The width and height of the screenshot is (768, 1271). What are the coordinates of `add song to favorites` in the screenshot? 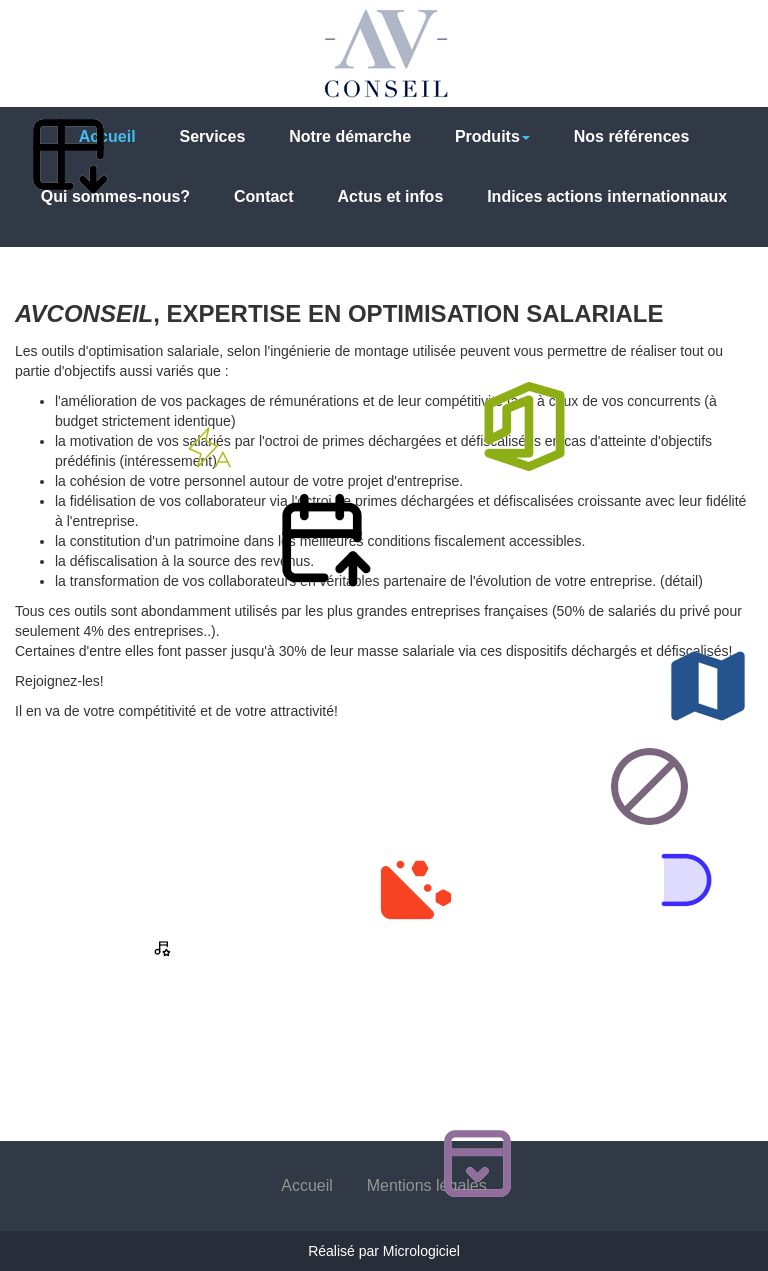 It's located at (162, 948).